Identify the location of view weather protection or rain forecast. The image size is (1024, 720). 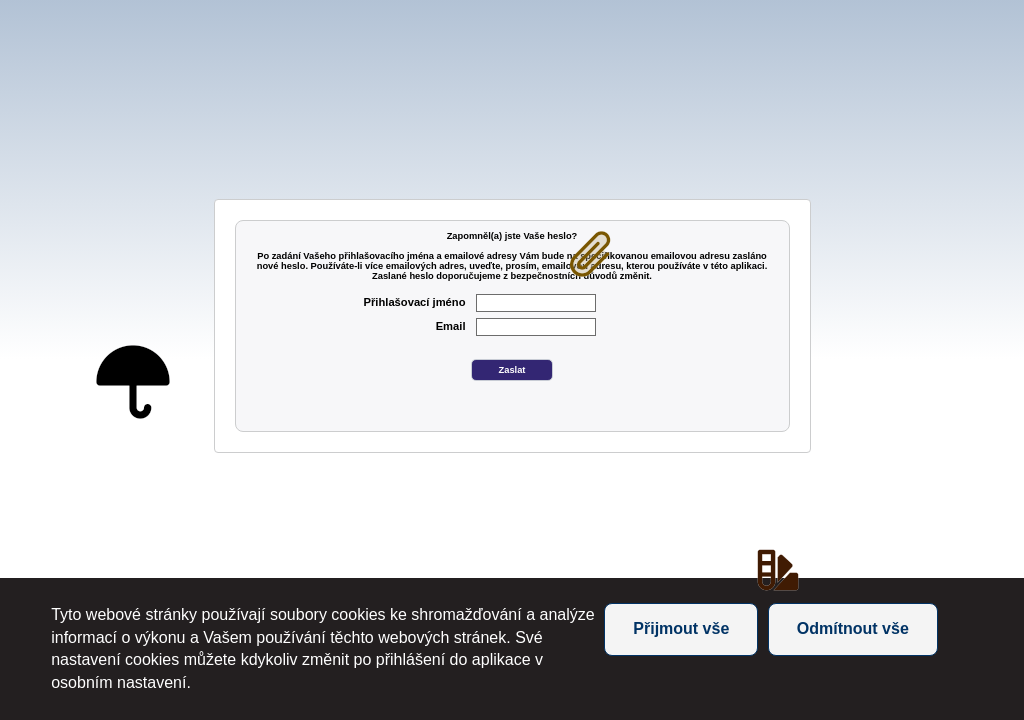
(133, 382).